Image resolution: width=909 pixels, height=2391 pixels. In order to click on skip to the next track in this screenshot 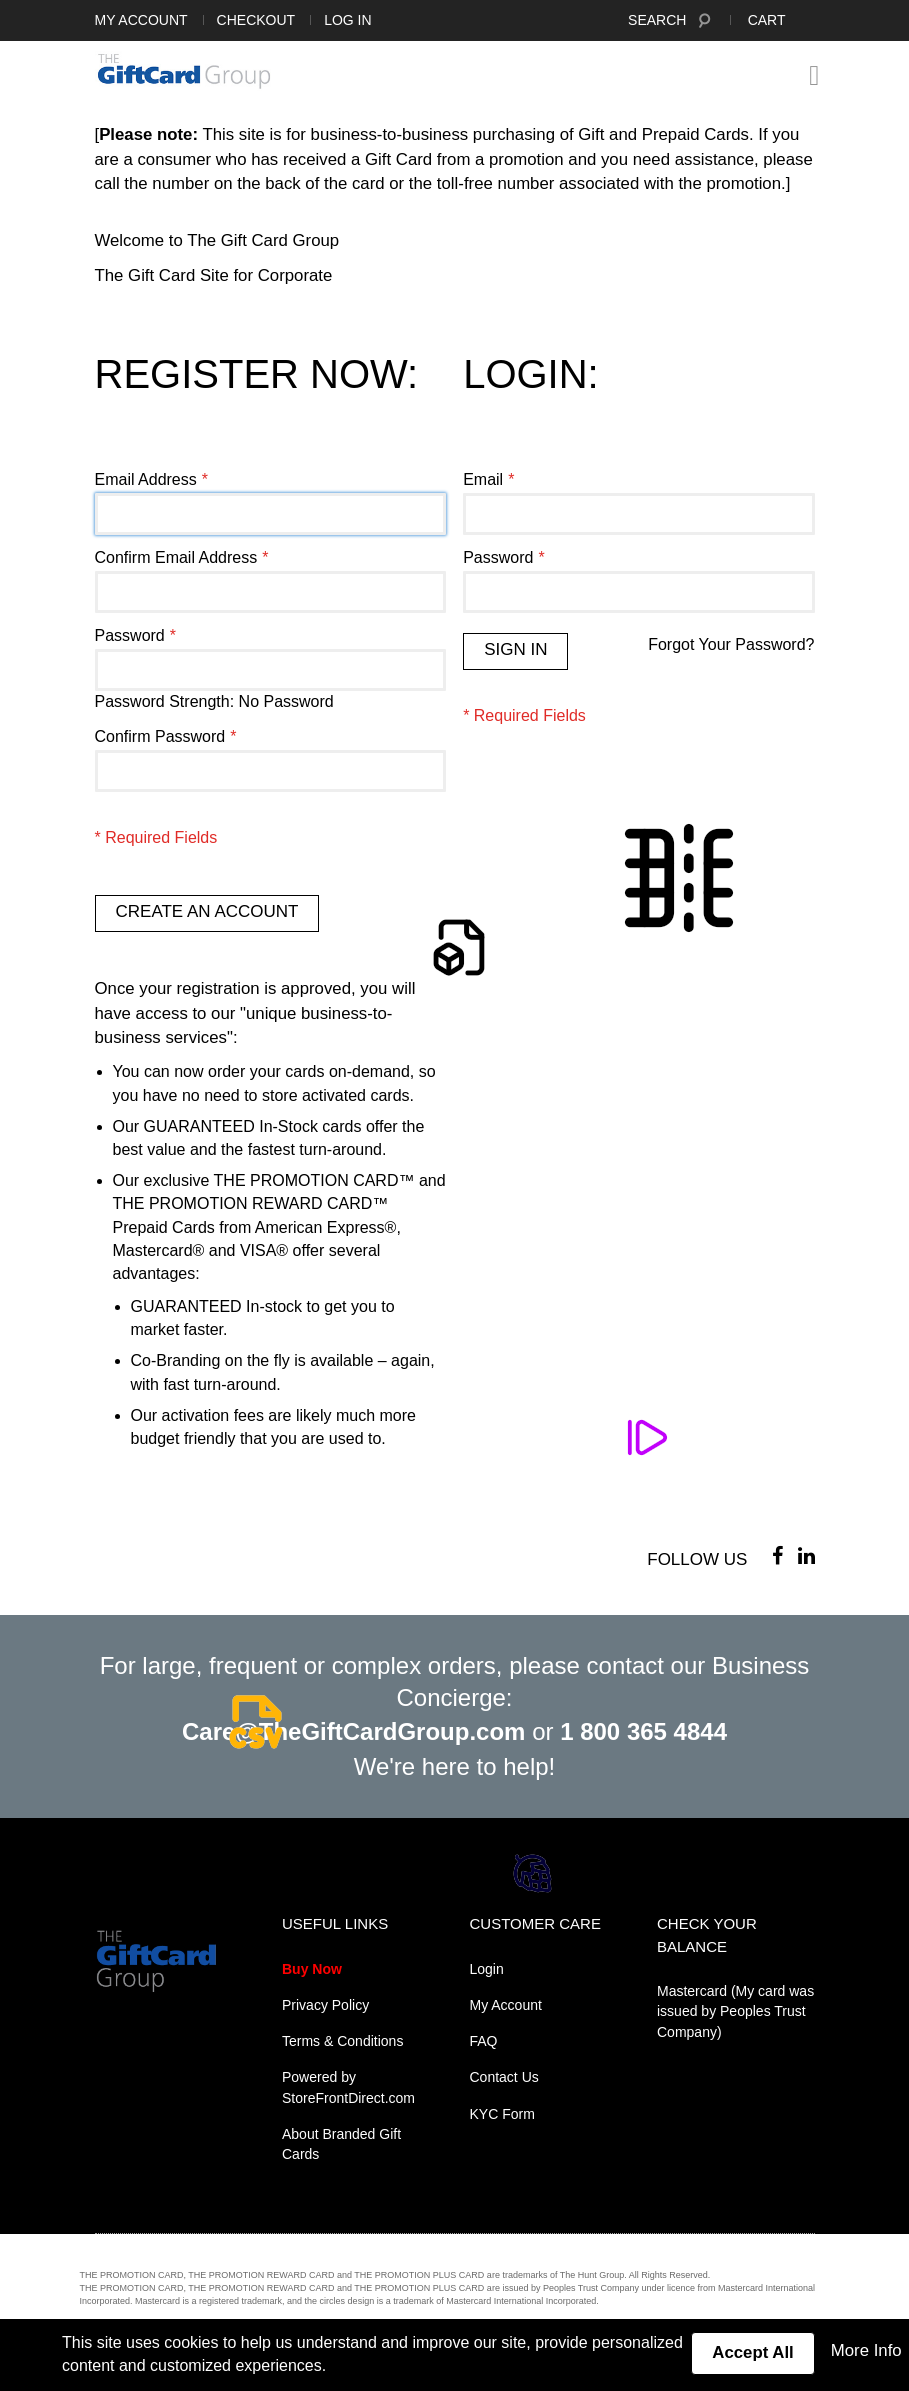, I will do `click(647, 1437)`.